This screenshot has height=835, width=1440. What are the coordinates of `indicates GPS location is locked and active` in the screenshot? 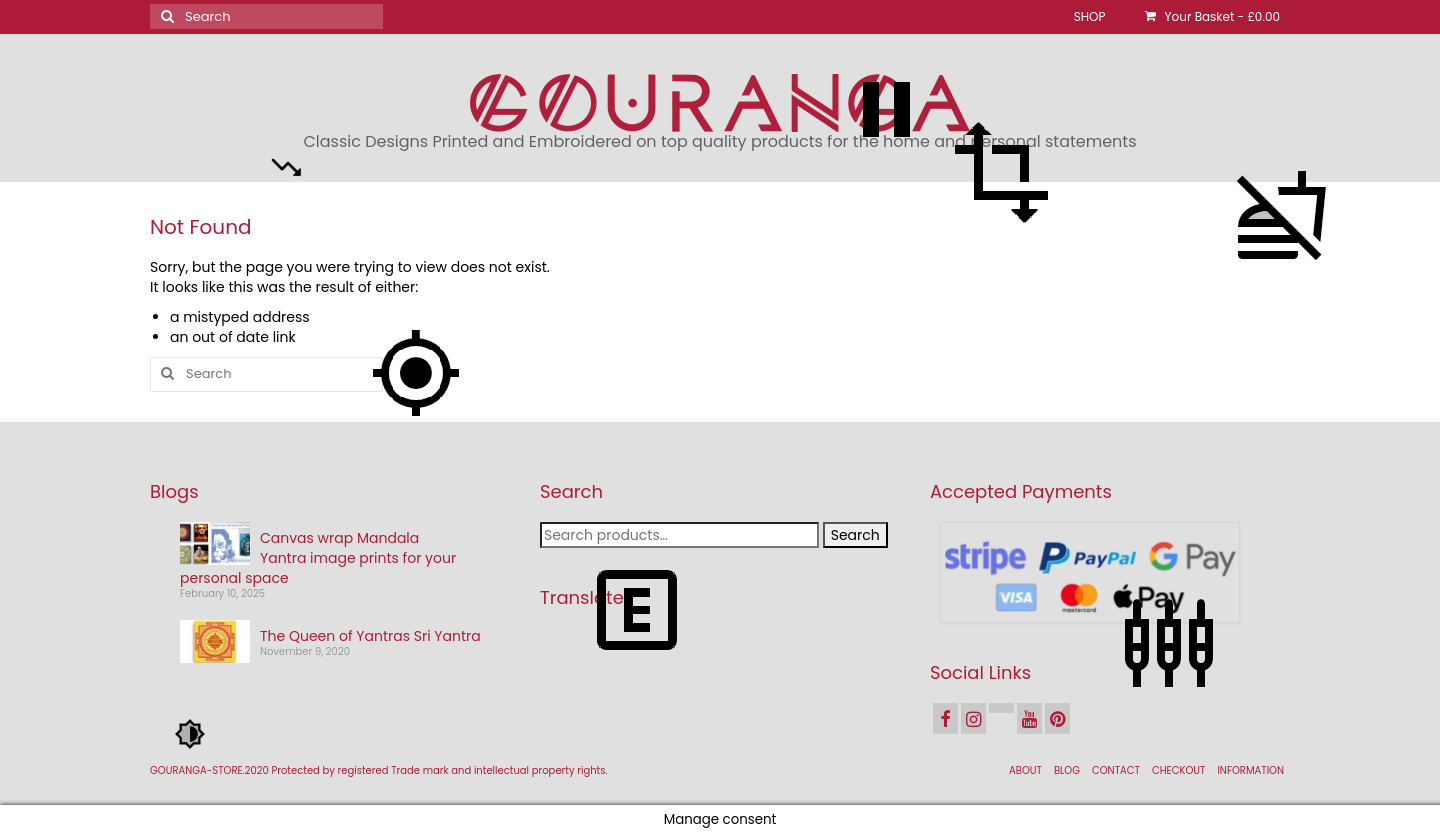 It's located at (416, 373).